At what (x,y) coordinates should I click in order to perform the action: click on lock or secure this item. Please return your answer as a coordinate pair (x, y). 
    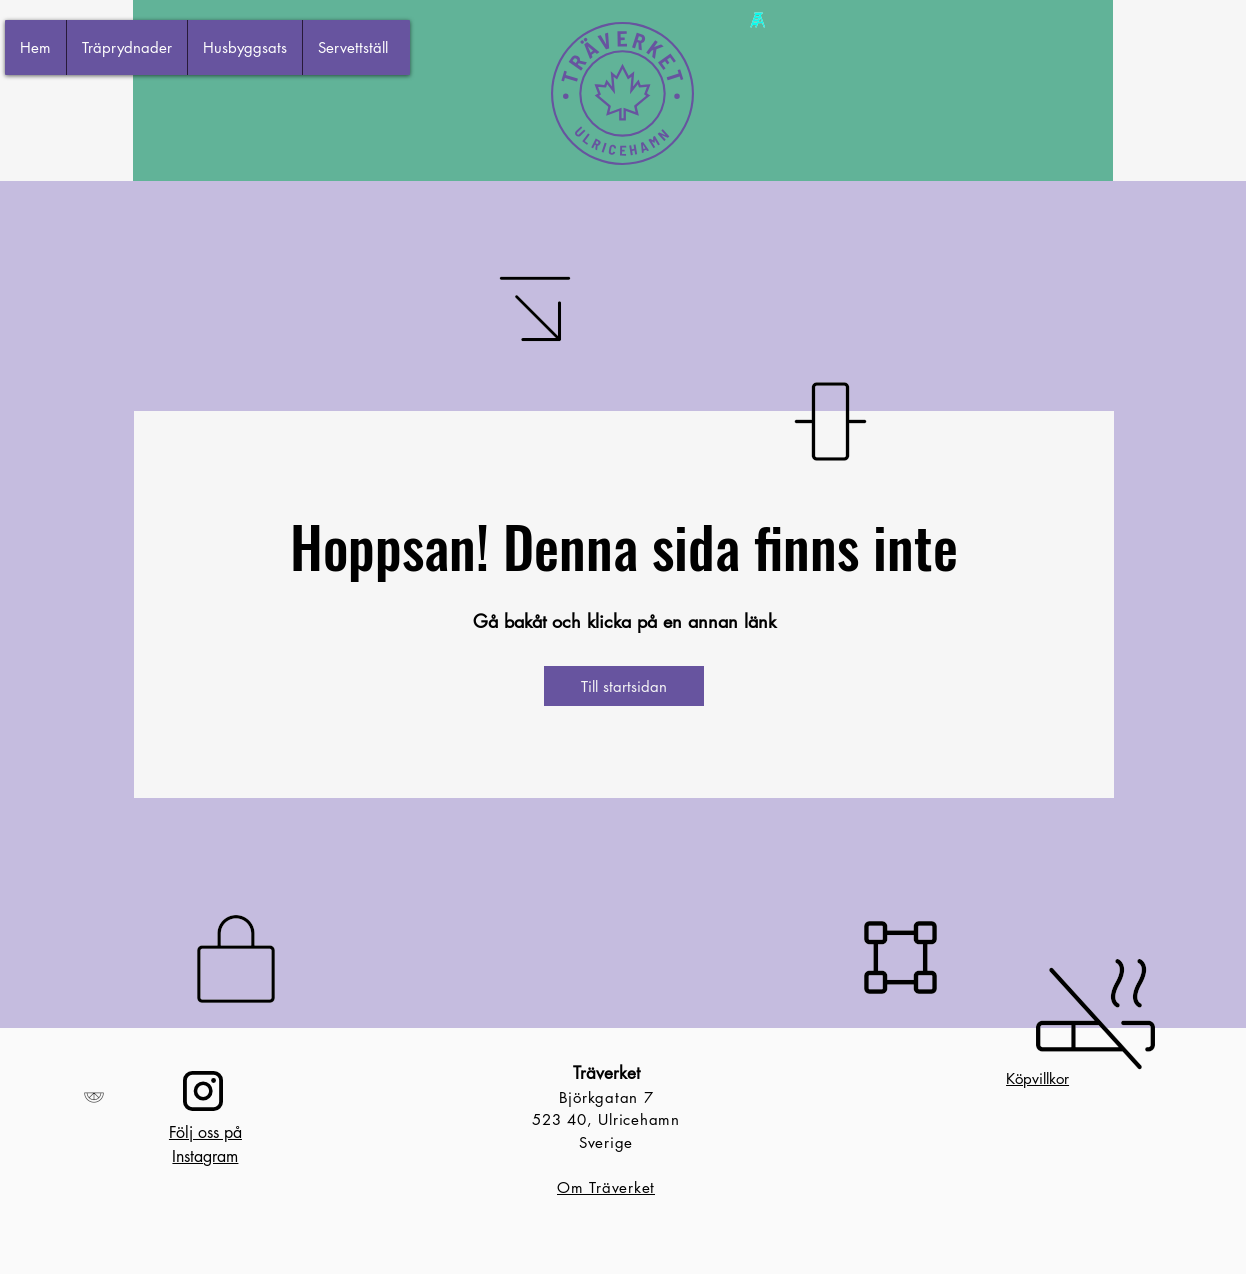
    Looking at the image, I should click on (236, 964).